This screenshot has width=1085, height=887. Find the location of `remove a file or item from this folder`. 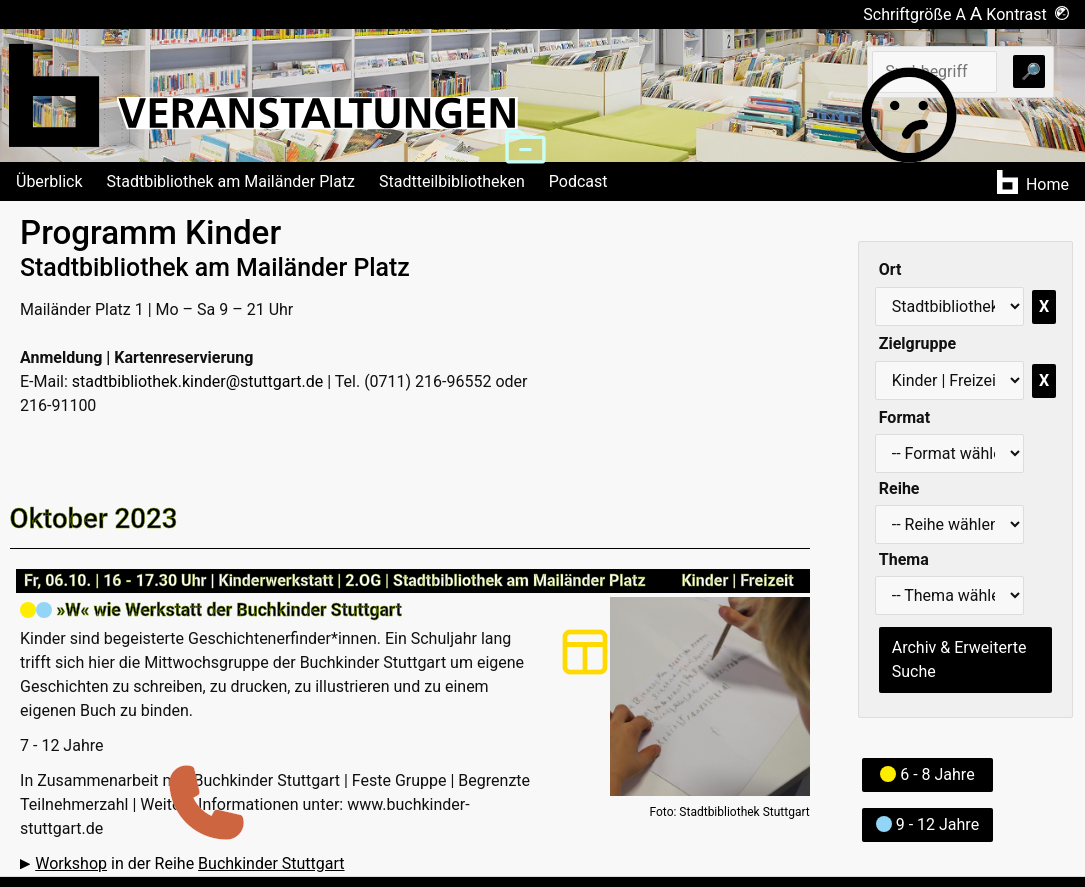

remove a file or item from this folder is located at coordinates (525, 146).